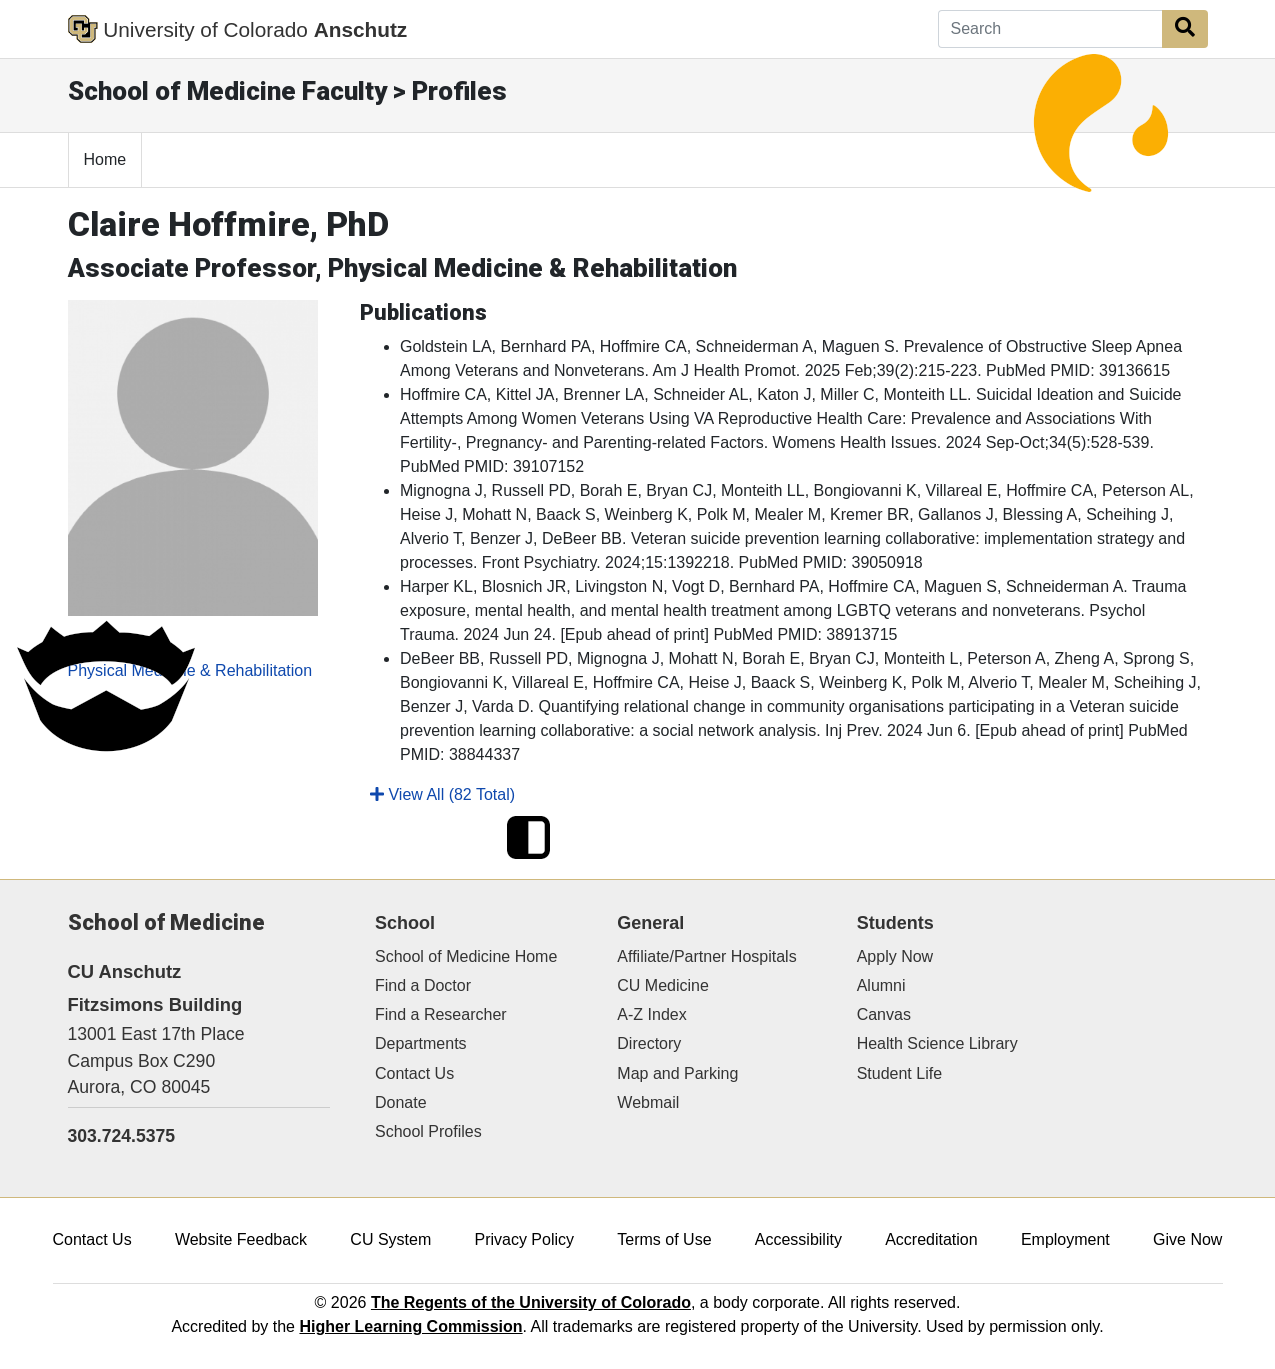 Image resolution: width=1275 pixels, height=1369 pixels. Describe the element at coordinates (106, 686) in the screenshot. I see `navigate to the nim programming language website` at that location.